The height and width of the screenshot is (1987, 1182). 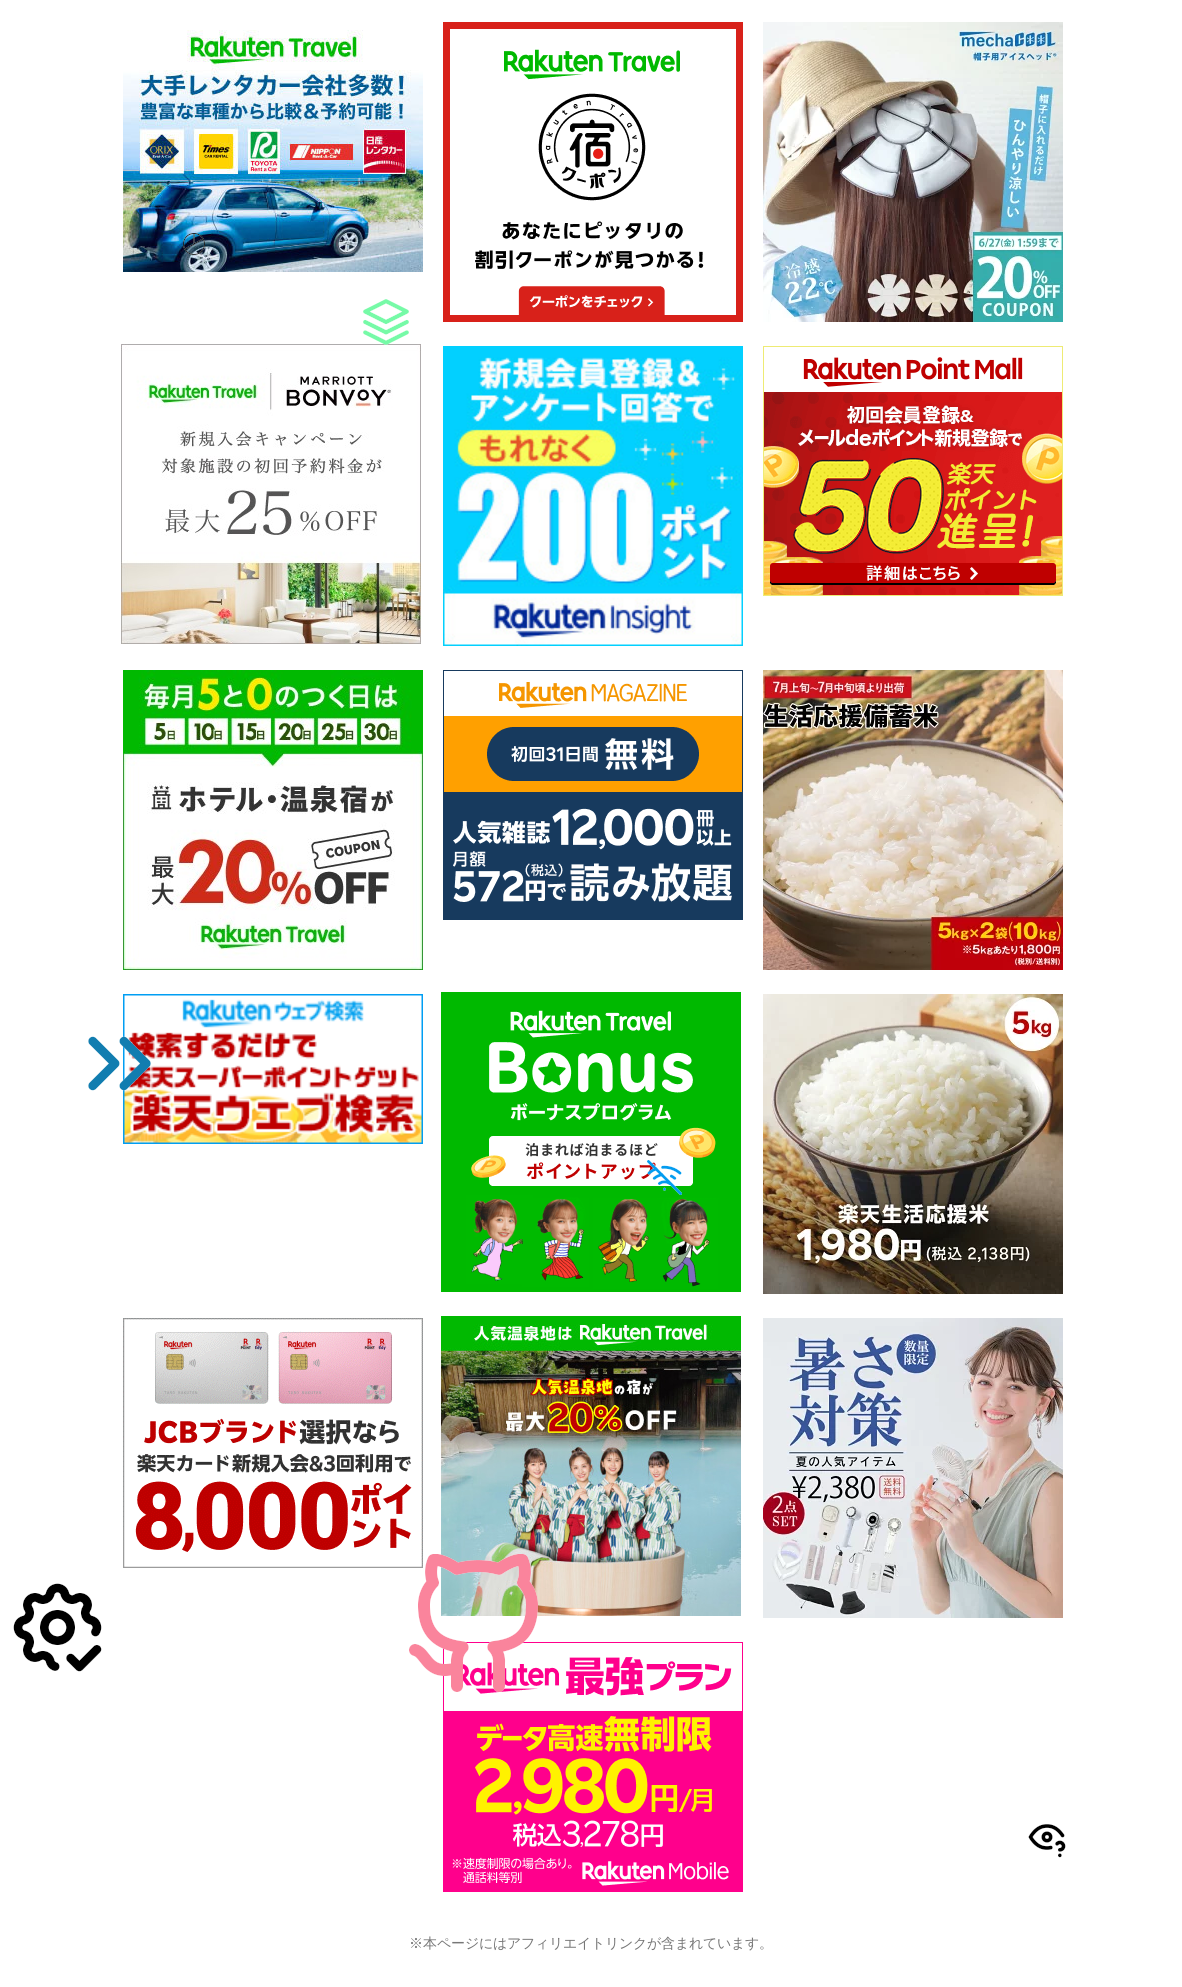 What do you see at coordinates (475, 1626) in the screenshot?
I see `view project on GitHub` at bounding box center [475, 1626].